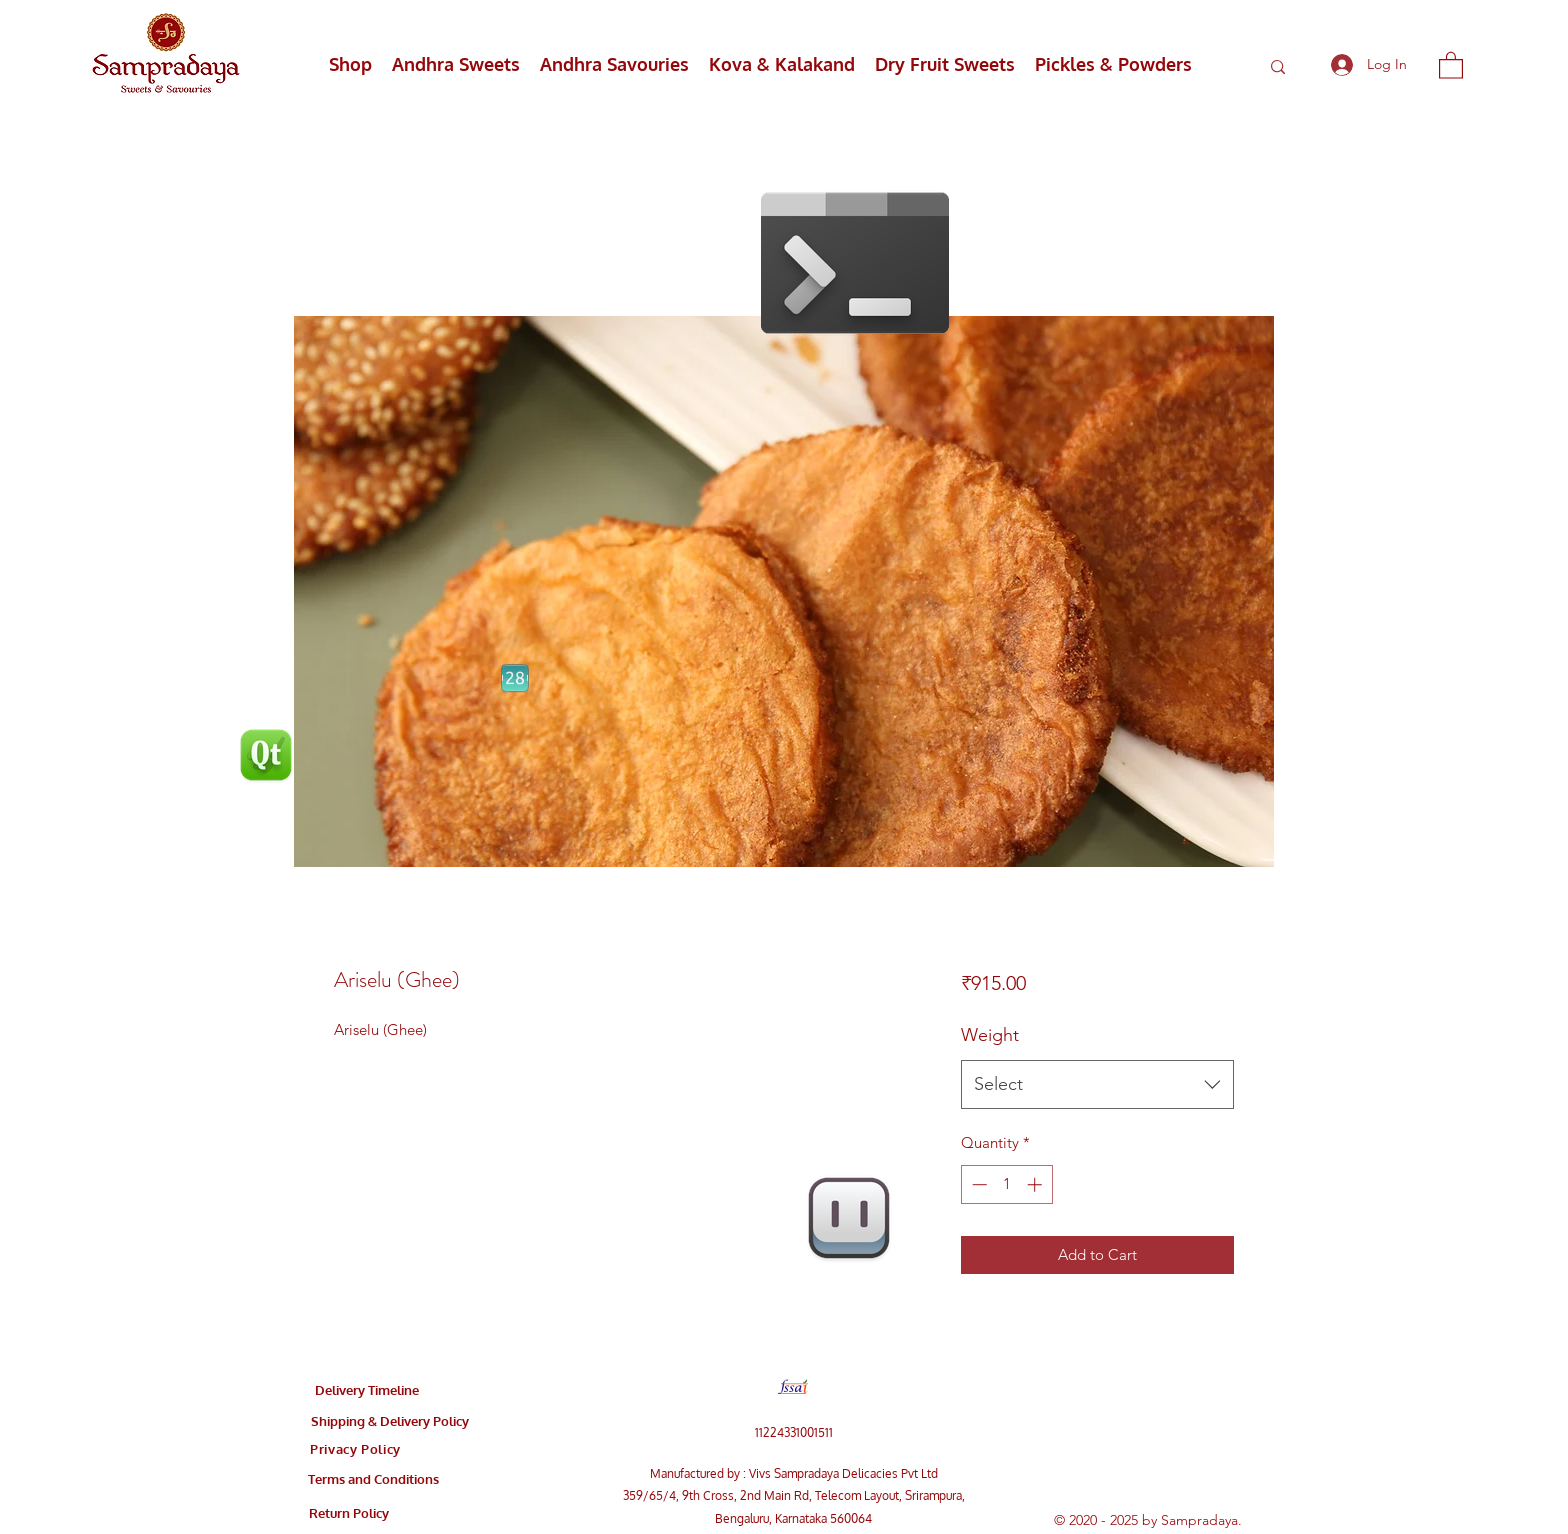 The width and height of the screenshot is (1568, 1534). What do you see at coordinates (849, 1218) in the screenshot?
I see `open aseprite pixel art editor` at bounding box center [849, 1218].